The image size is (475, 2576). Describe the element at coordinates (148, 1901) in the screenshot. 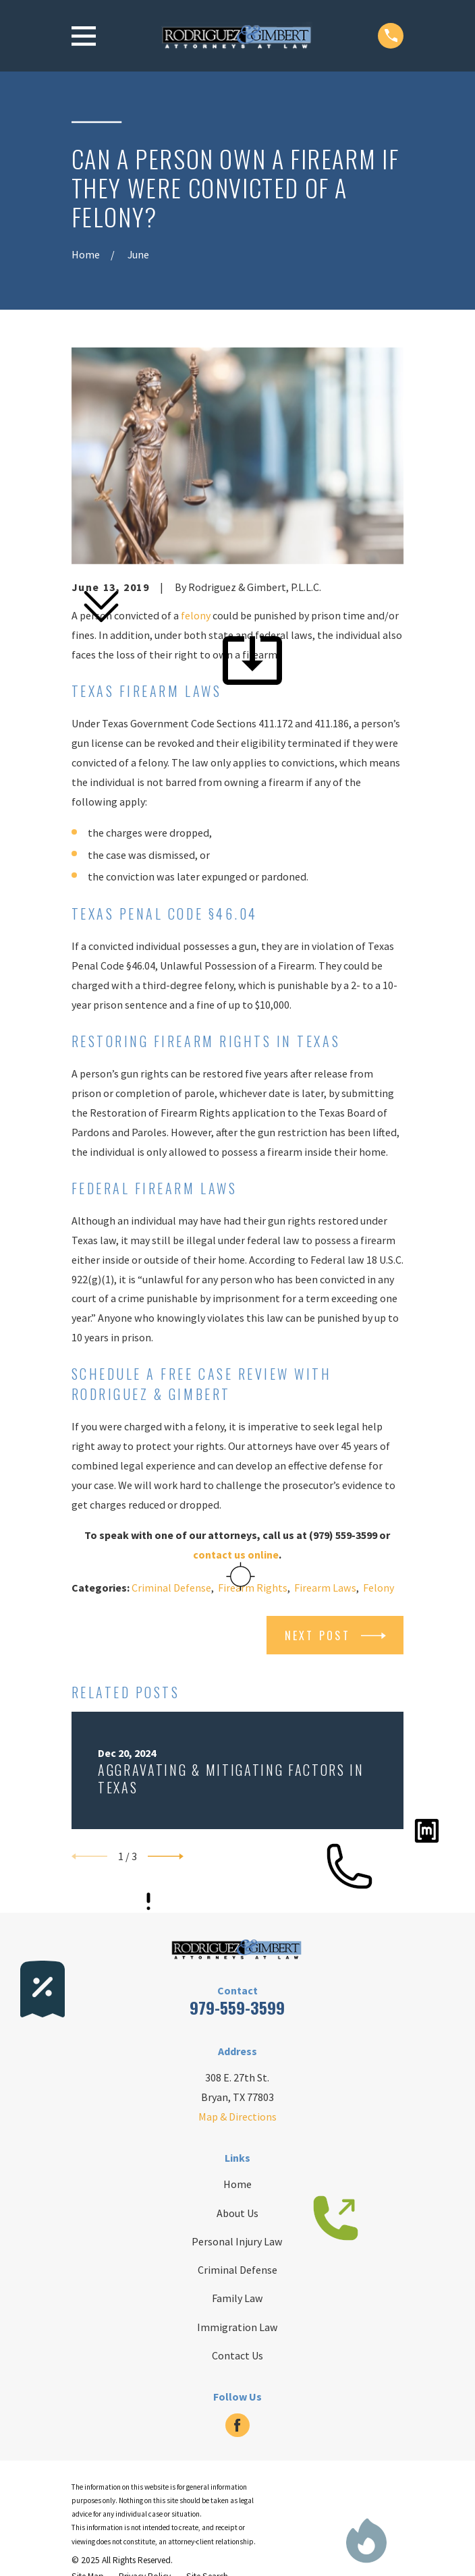

I see `indicates a warning or alert requiring attention` at that location.